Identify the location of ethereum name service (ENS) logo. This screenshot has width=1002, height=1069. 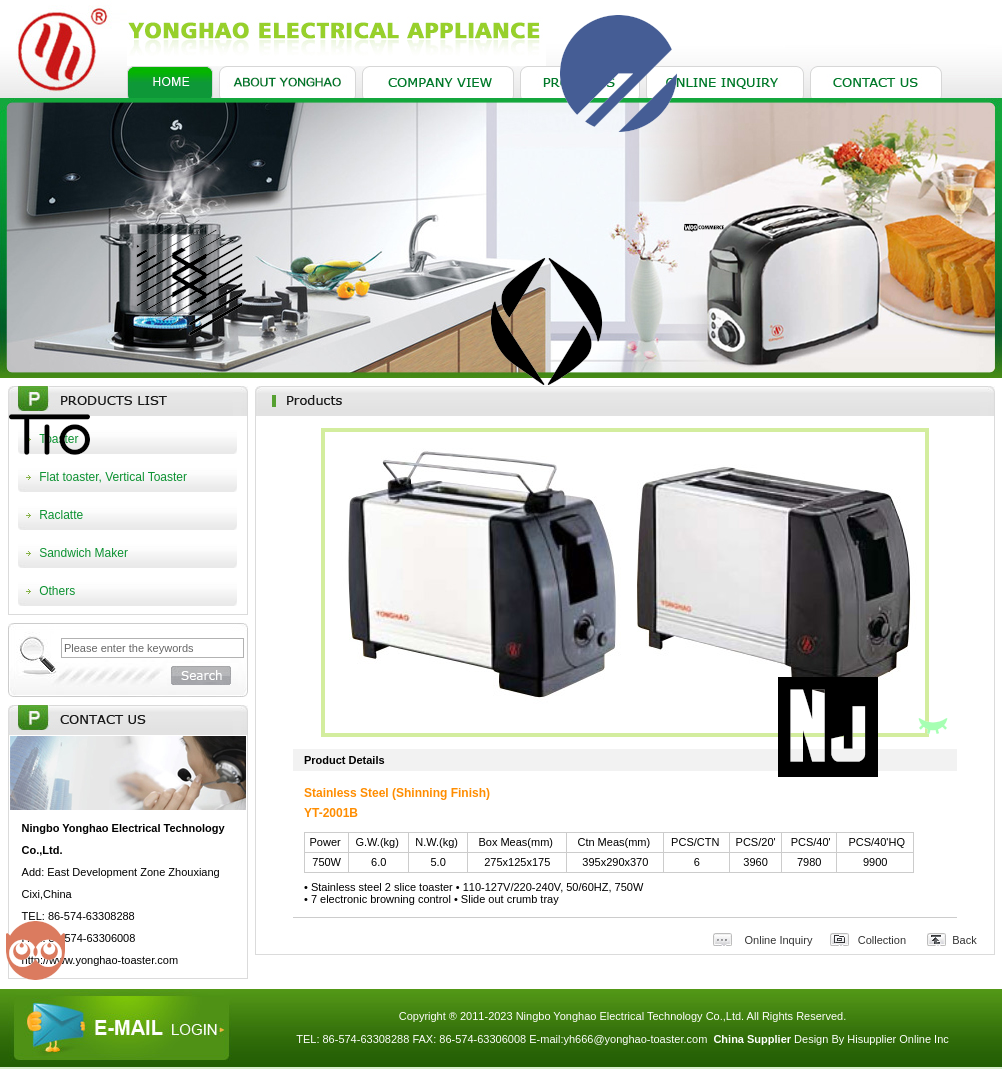
(546, 321).